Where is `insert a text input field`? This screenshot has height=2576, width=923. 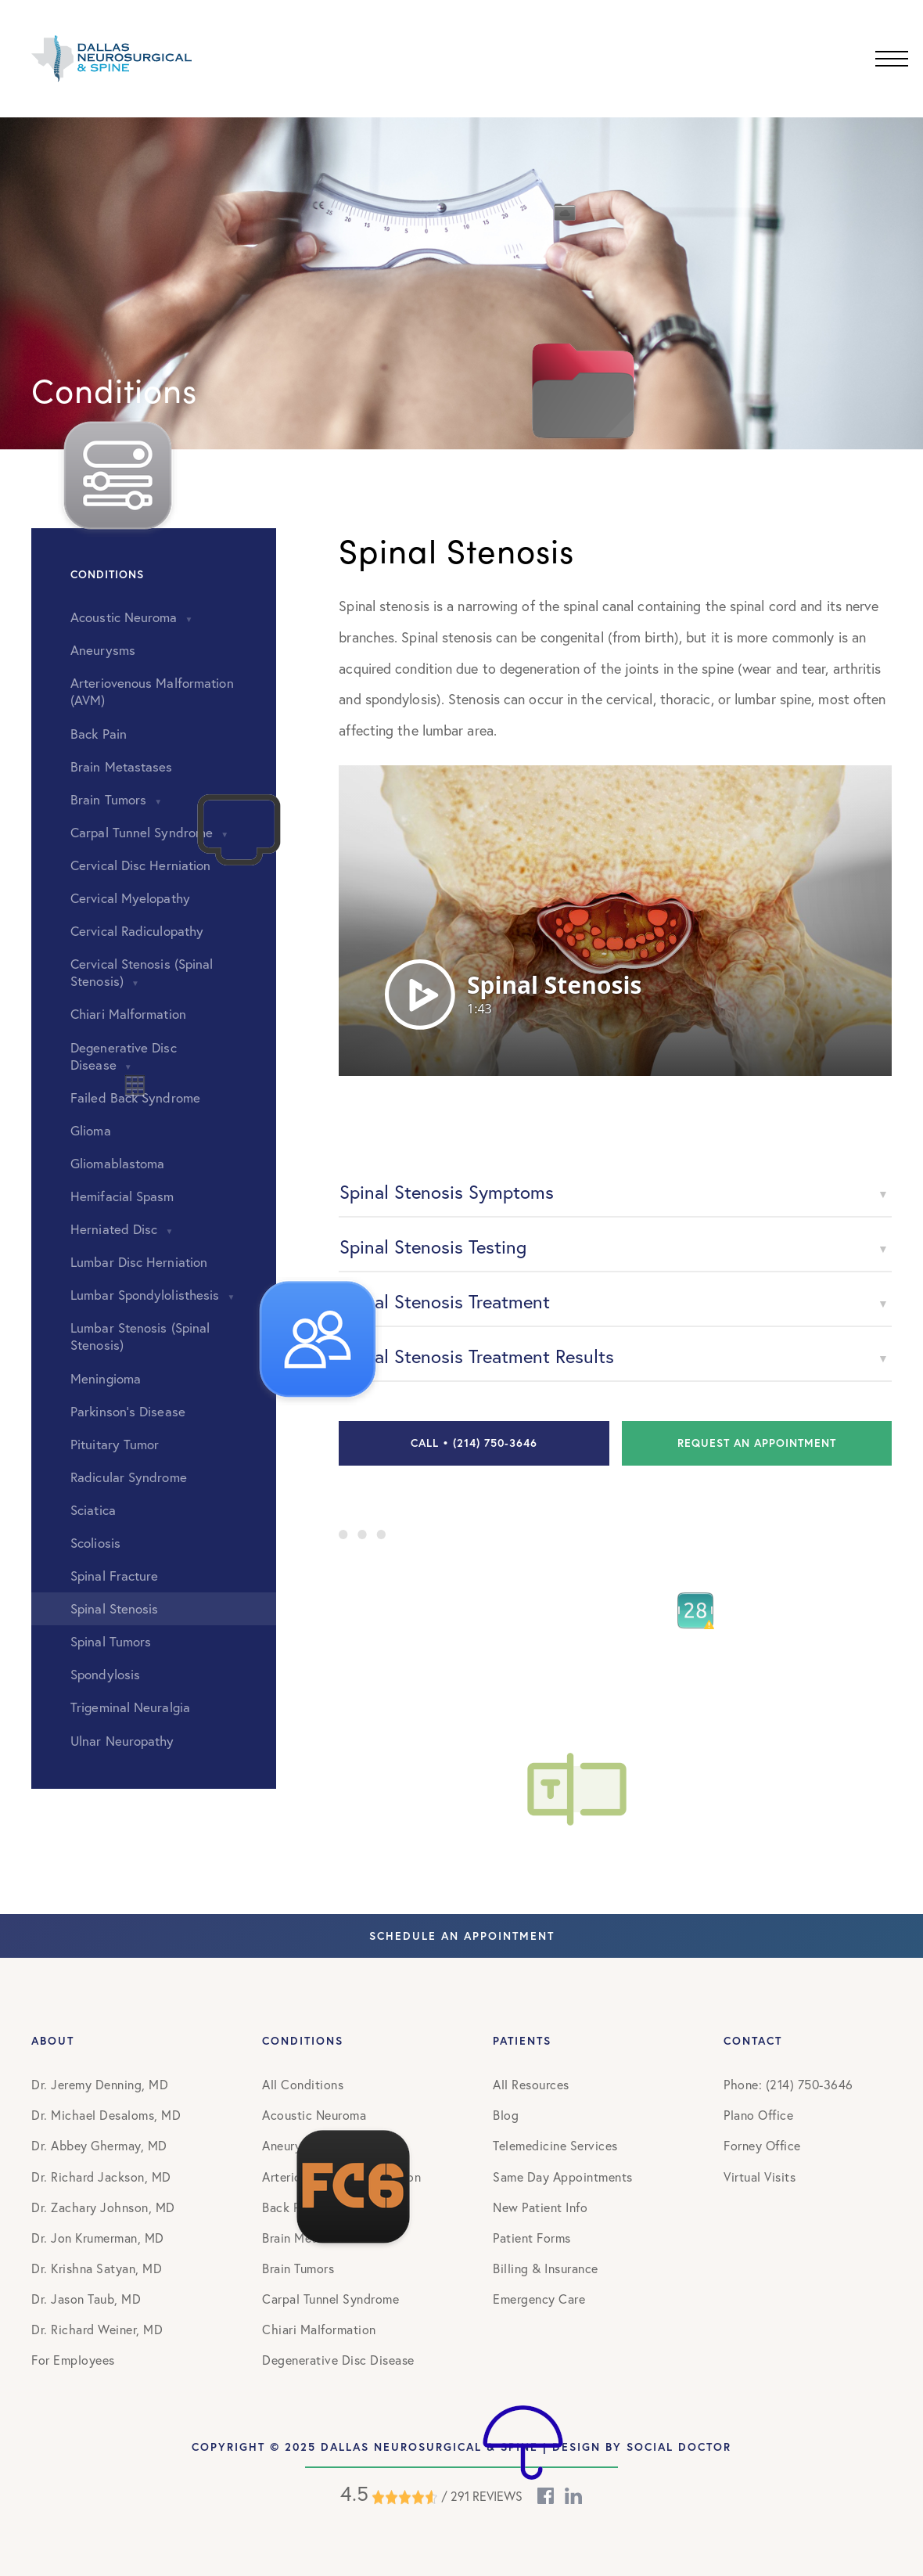 insert a text input field is located at coordinates (576, 1789).